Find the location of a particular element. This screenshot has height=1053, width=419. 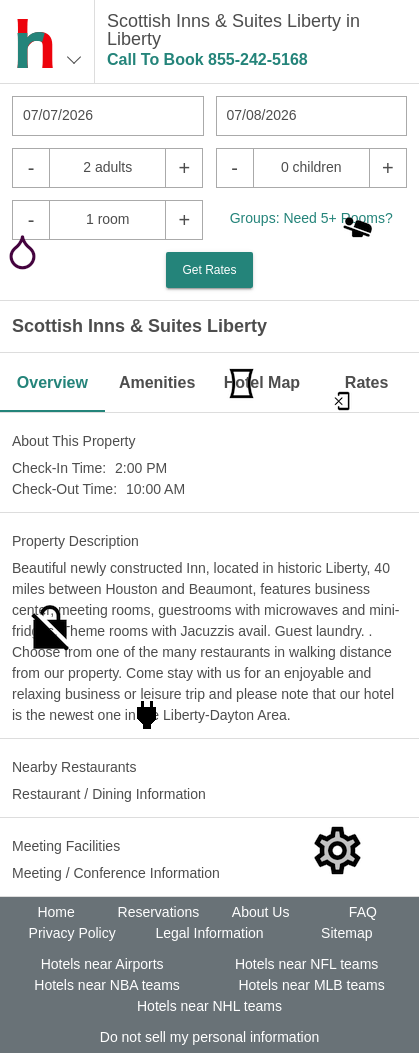

indicates connection is not encrypted or secure is located at coordinates (50, 628).